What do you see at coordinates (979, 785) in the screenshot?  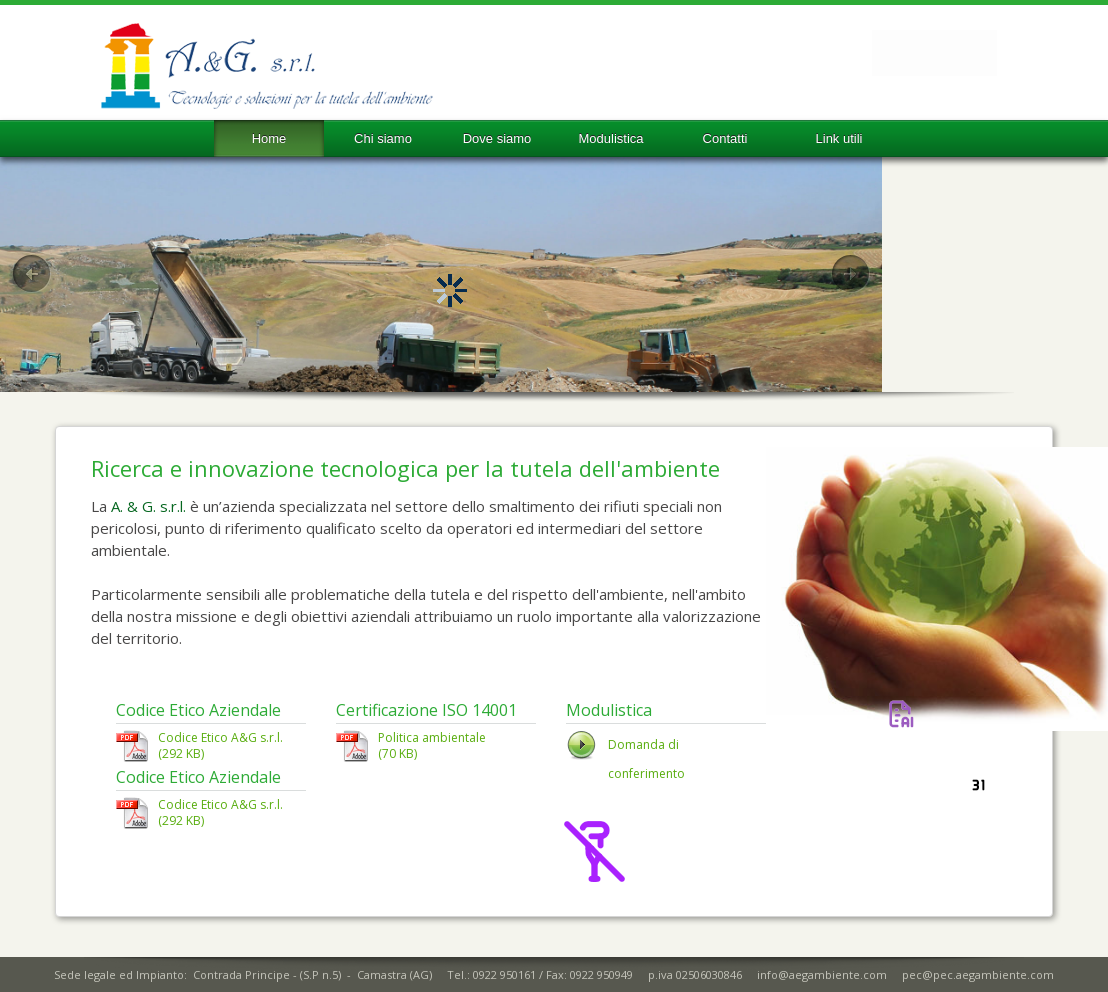 I see `indicates the 31st day of the month` at bounding box center [979, 785].